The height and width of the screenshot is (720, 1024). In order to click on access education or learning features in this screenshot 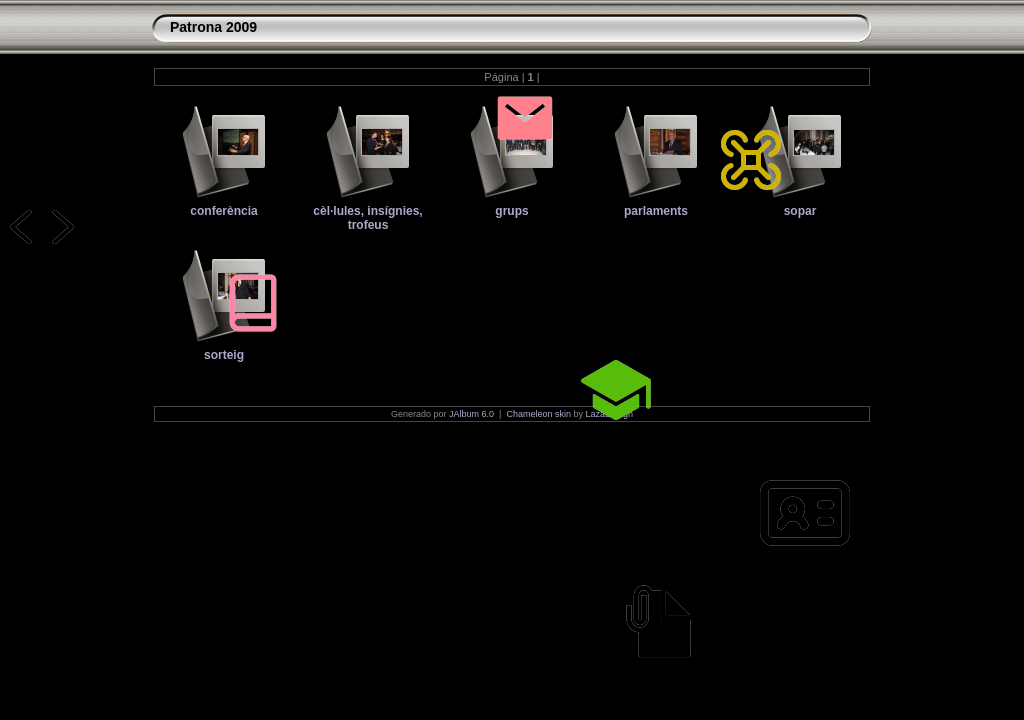, I will do `click(616, 390)`.